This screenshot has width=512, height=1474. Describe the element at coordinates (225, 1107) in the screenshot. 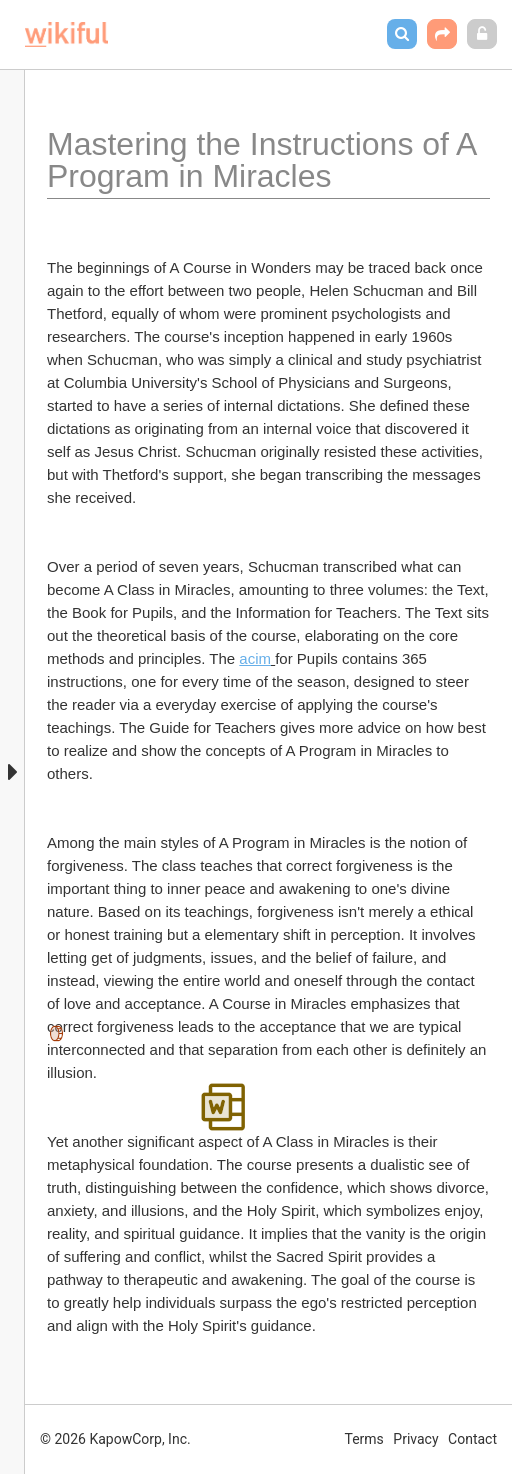

I see `open microsoft word` at that location.